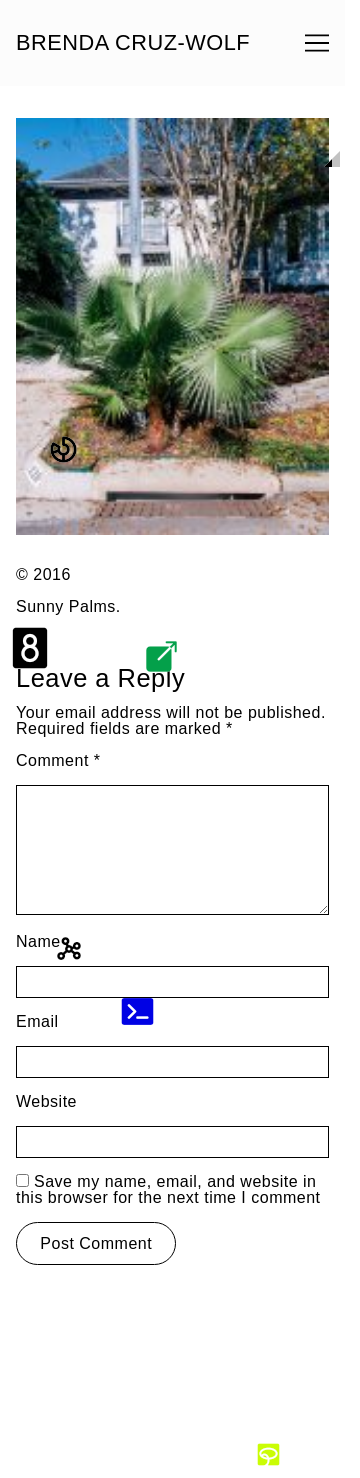 This screenshot has height=1478, width=360. Describe the element at coordinates (30, 648) in the screenshot. I see `represents the number eight in a numbered list or sequence` at that location.